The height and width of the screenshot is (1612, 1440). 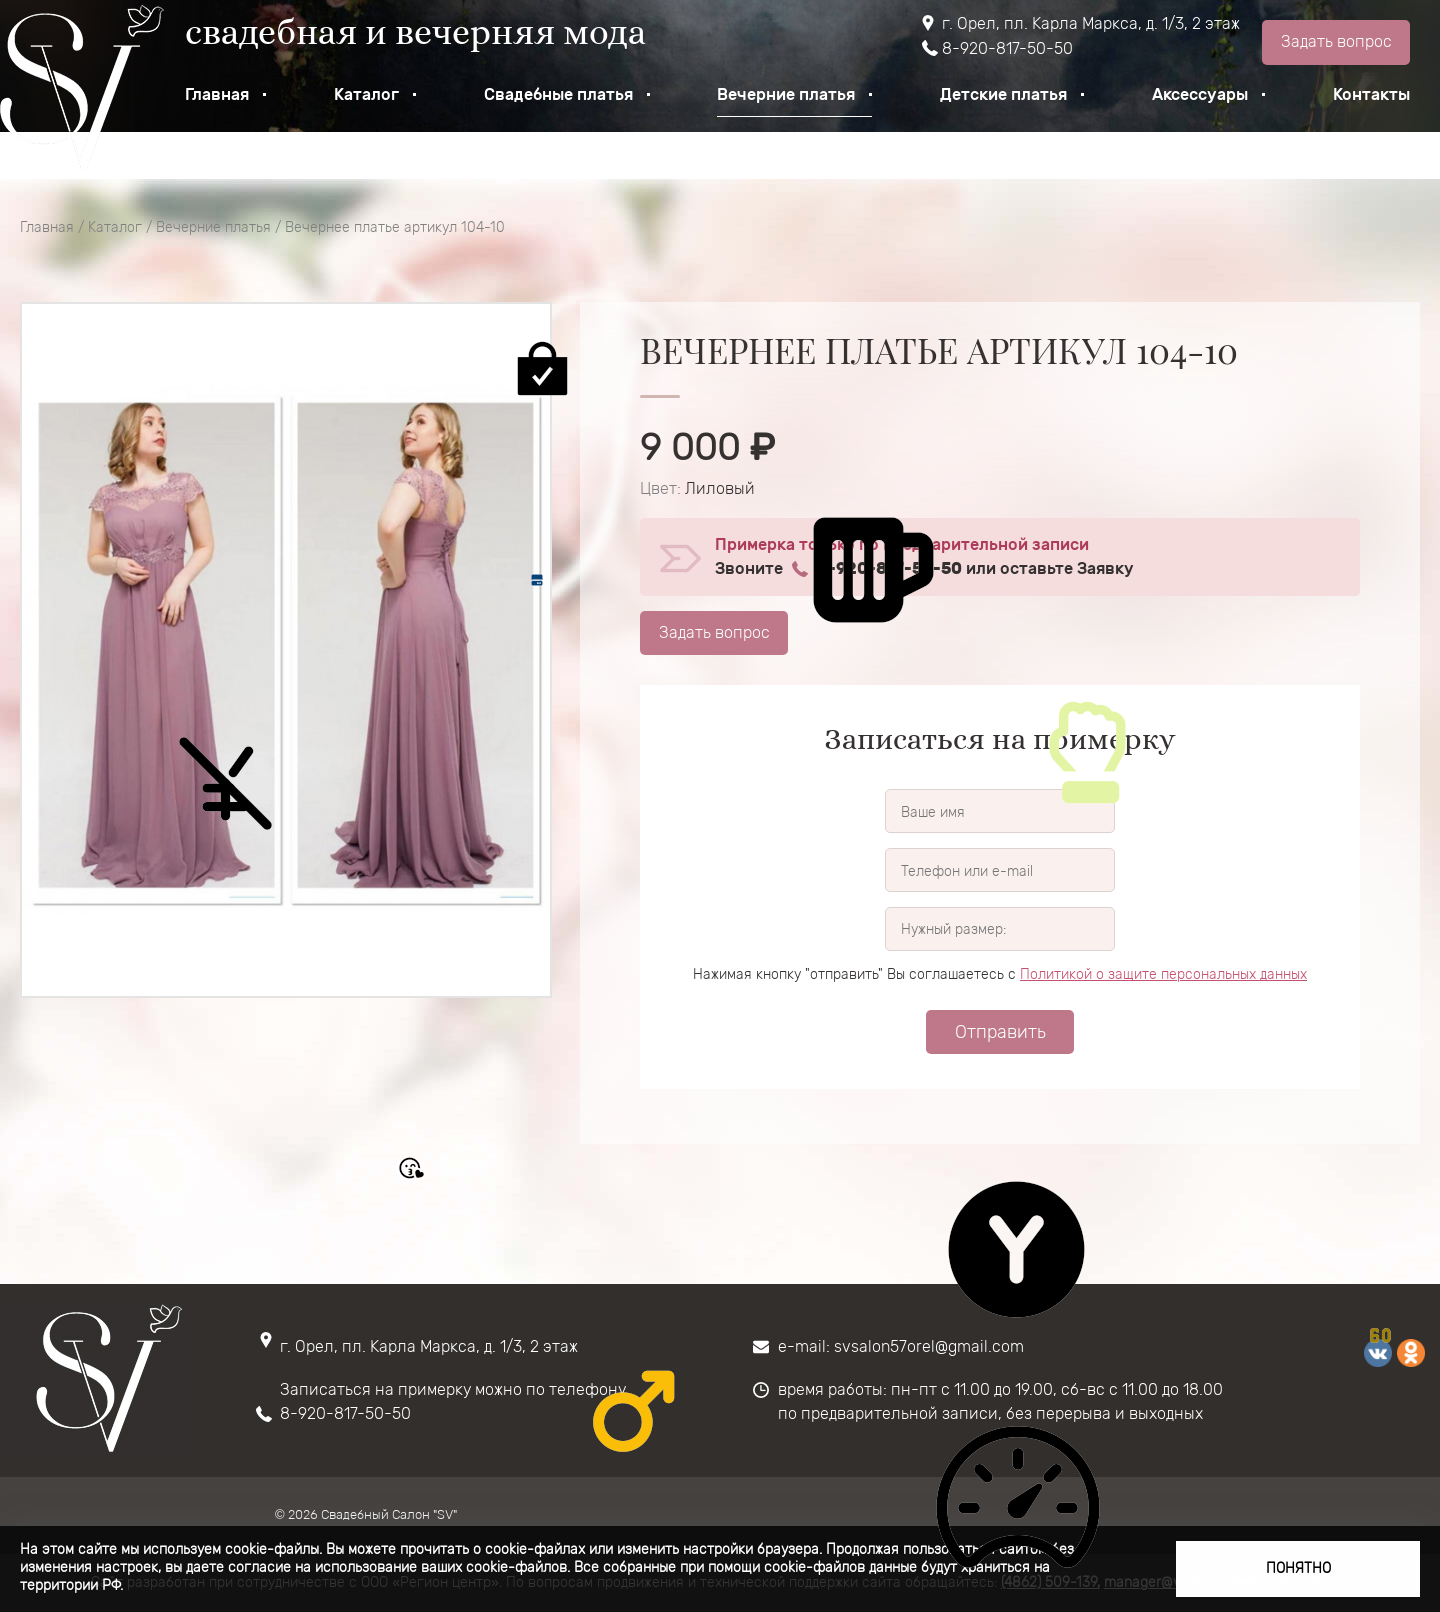 What do you see at coordinates (411, 1168) in the screenshot?
I see `send a kiss or flirty reaction` at bounding box center [411, 1168].